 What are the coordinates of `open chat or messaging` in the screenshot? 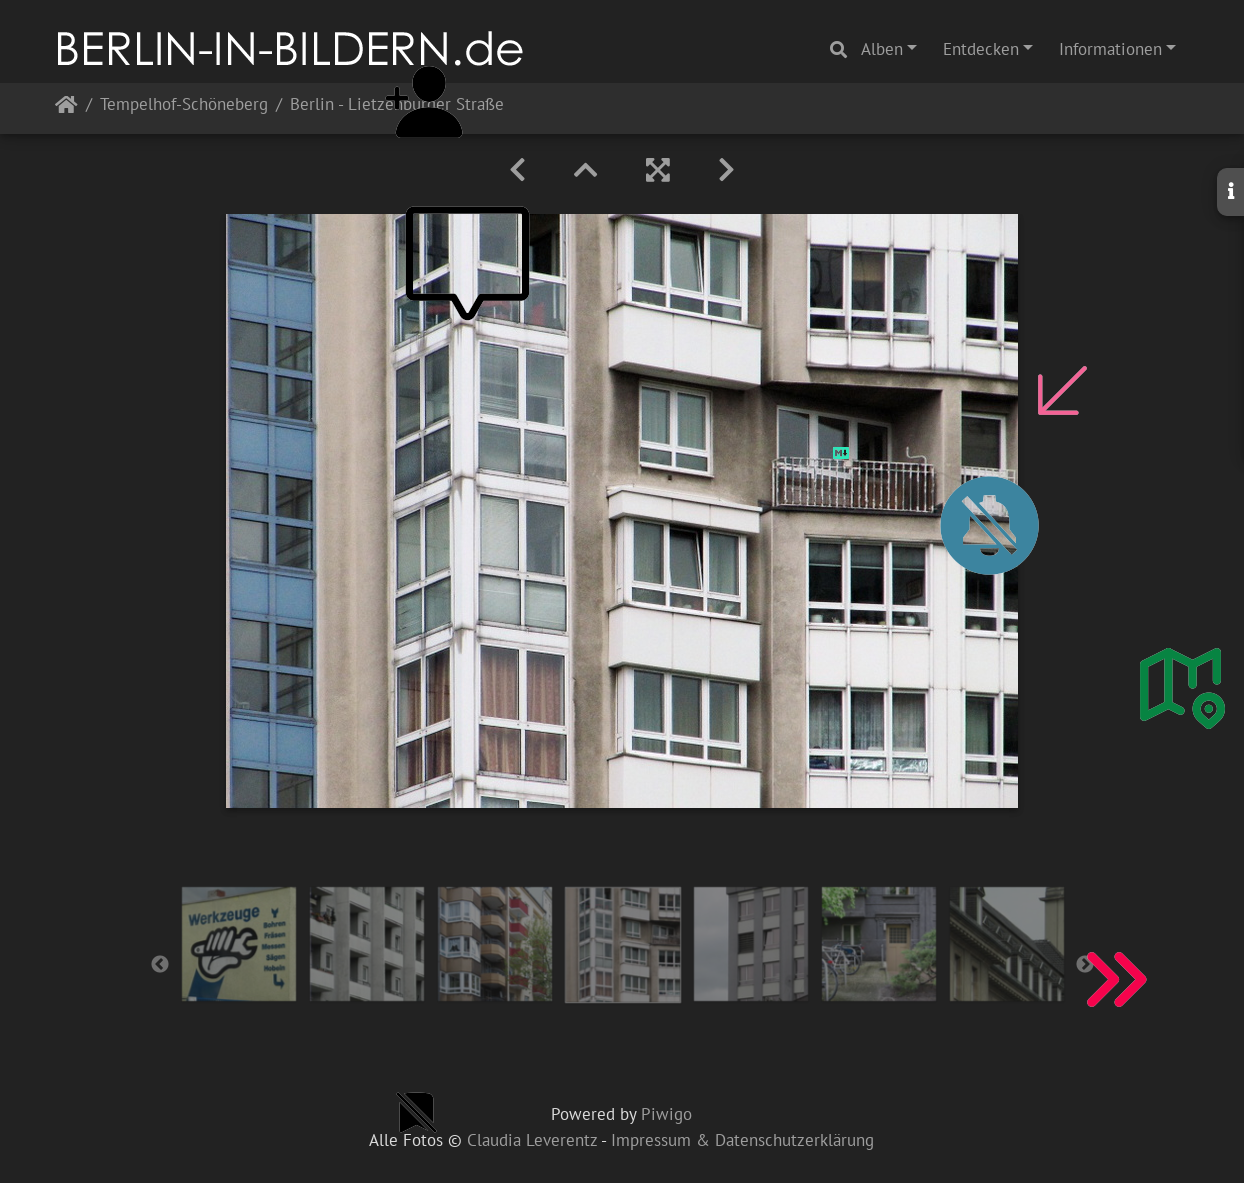 It's located at (467, 258).